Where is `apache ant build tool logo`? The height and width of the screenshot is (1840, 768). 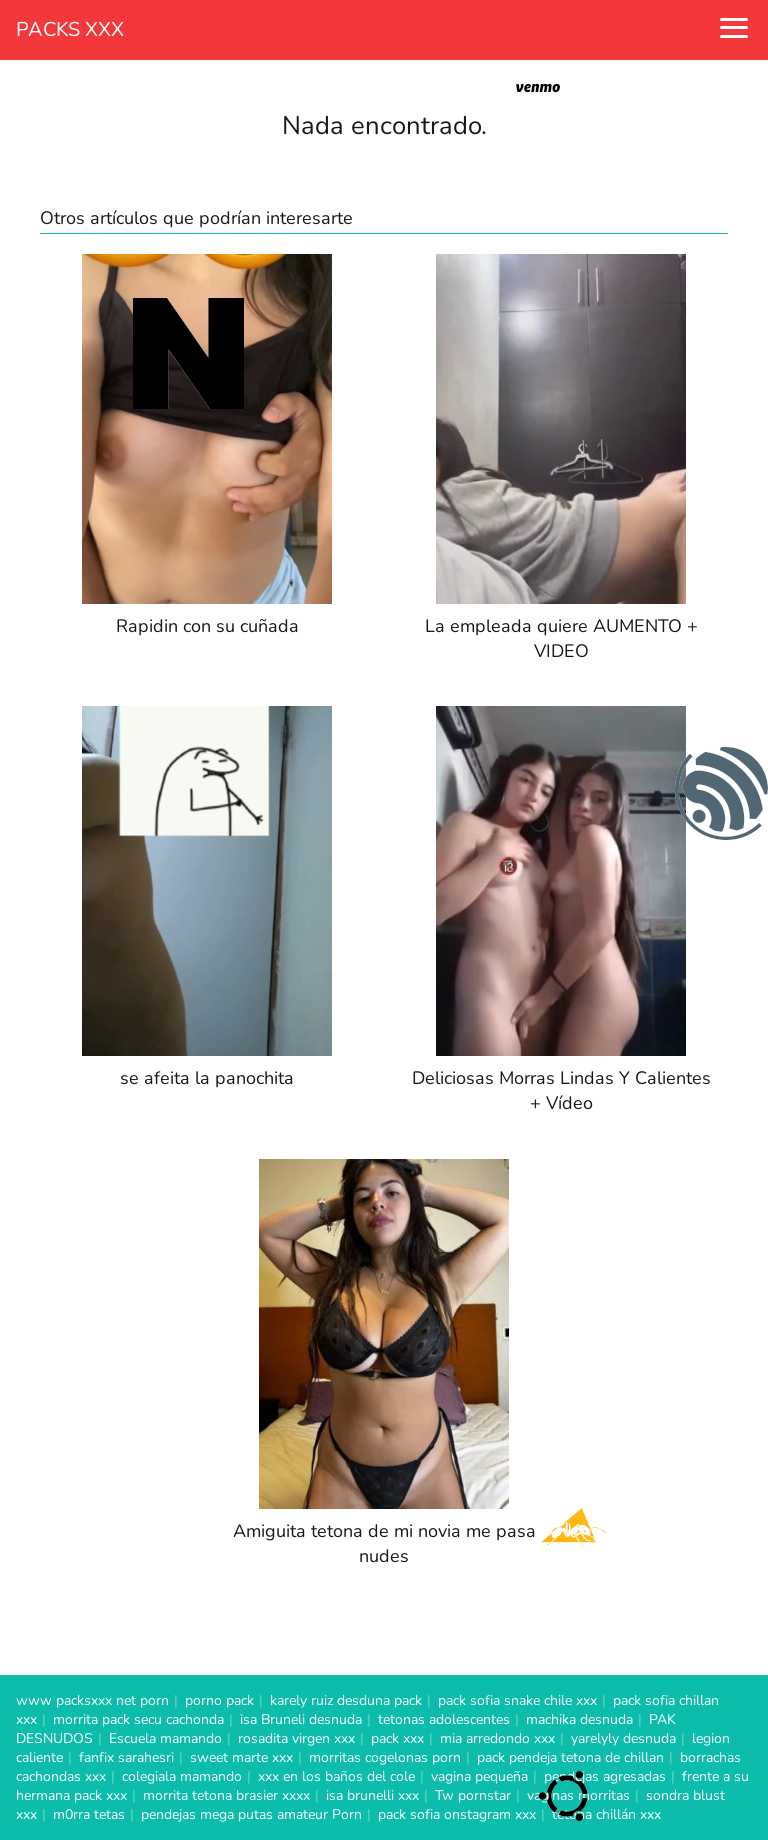 apache ant build tool logo is located at coordinates (573, 1527).